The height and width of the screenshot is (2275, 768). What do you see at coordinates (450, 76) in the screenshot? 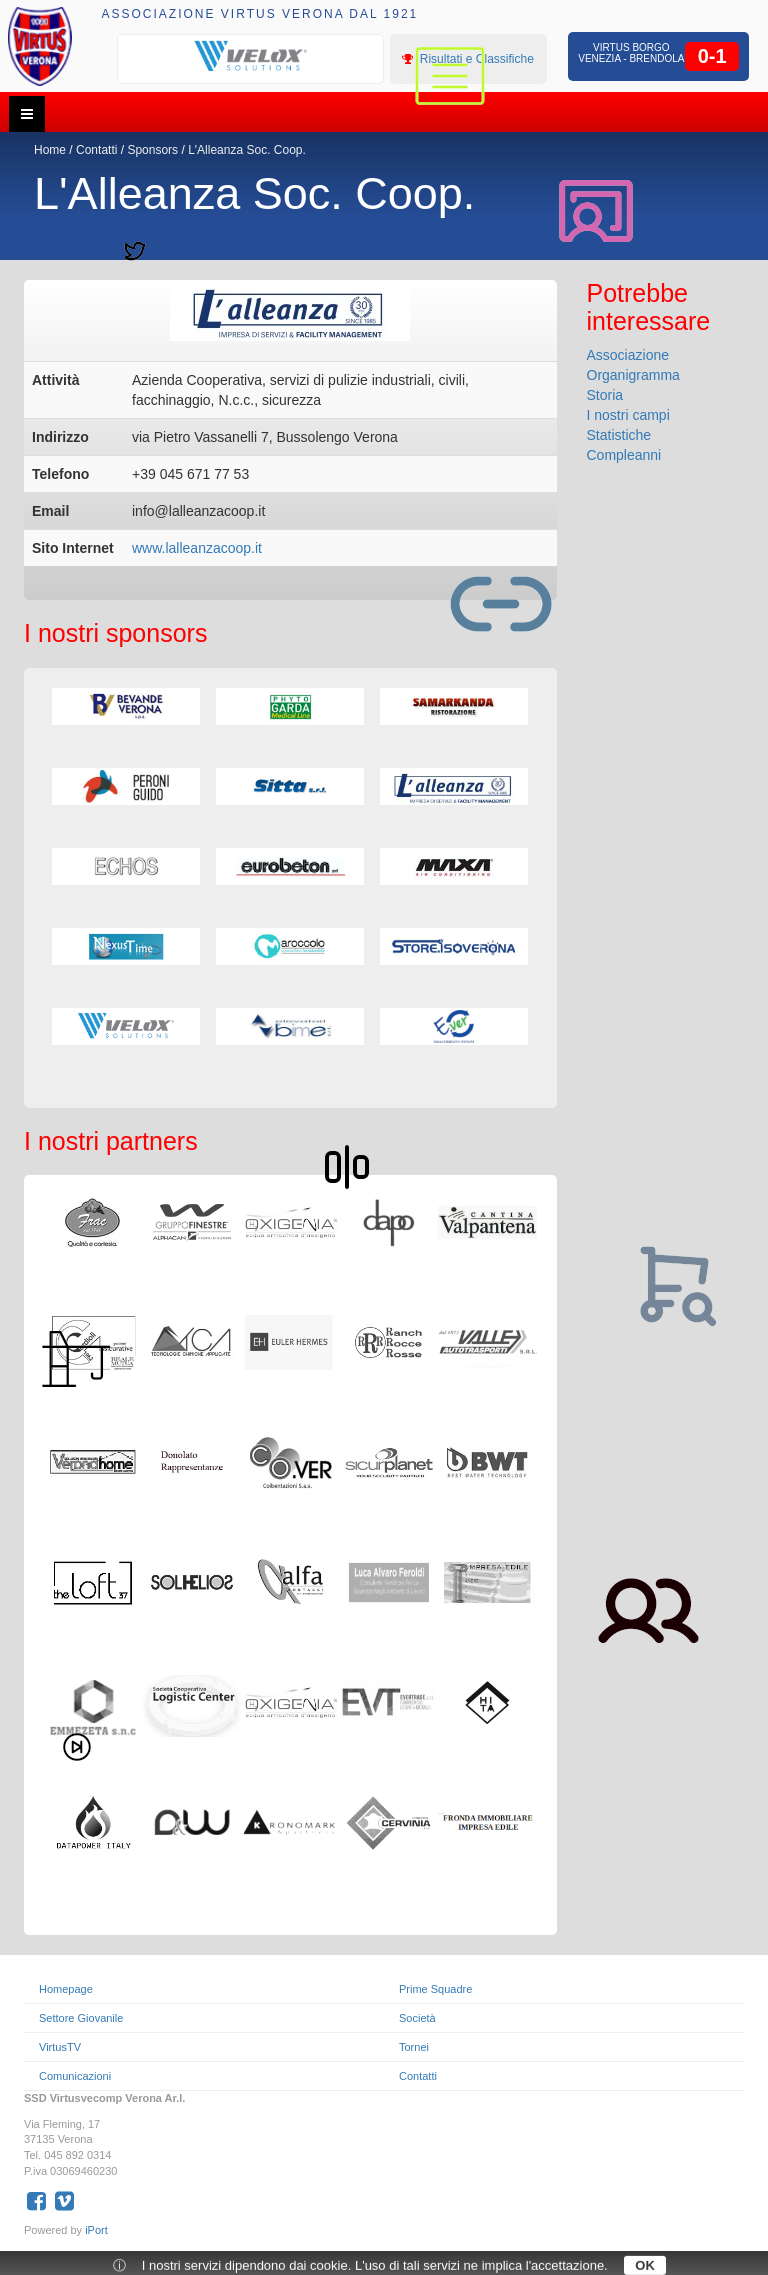
I see `view article or document content` at bounding box center [450, 76].